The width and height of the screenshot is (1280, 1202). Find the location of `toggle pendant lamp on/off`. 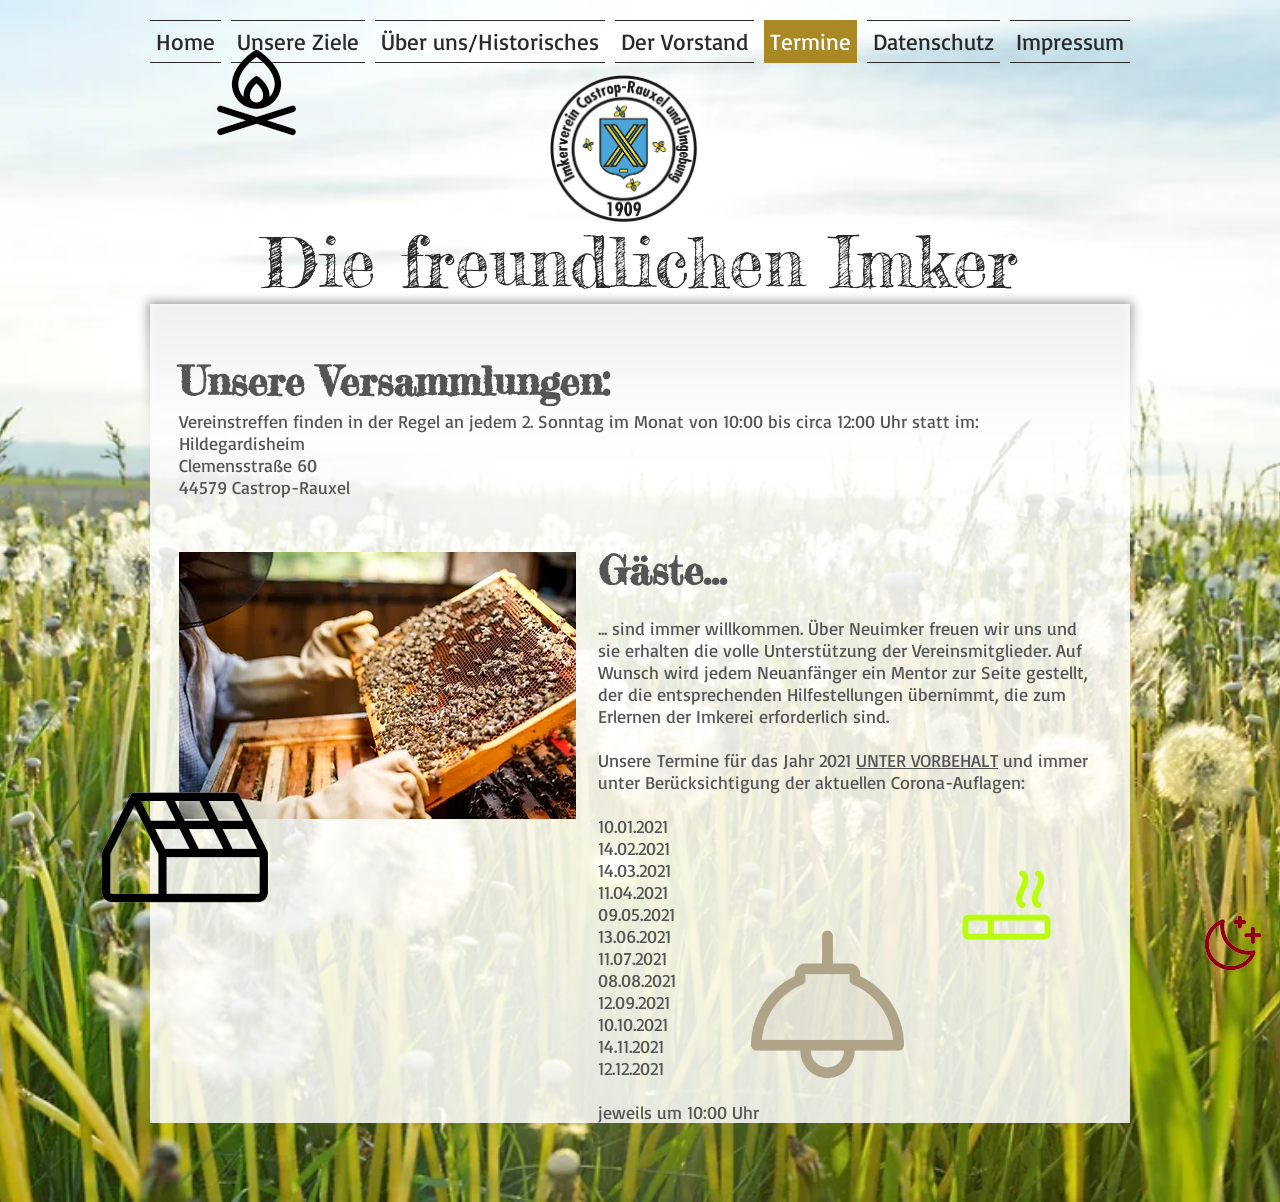

toggle pendant lamp on/off is located at coordinates (827, 1012).